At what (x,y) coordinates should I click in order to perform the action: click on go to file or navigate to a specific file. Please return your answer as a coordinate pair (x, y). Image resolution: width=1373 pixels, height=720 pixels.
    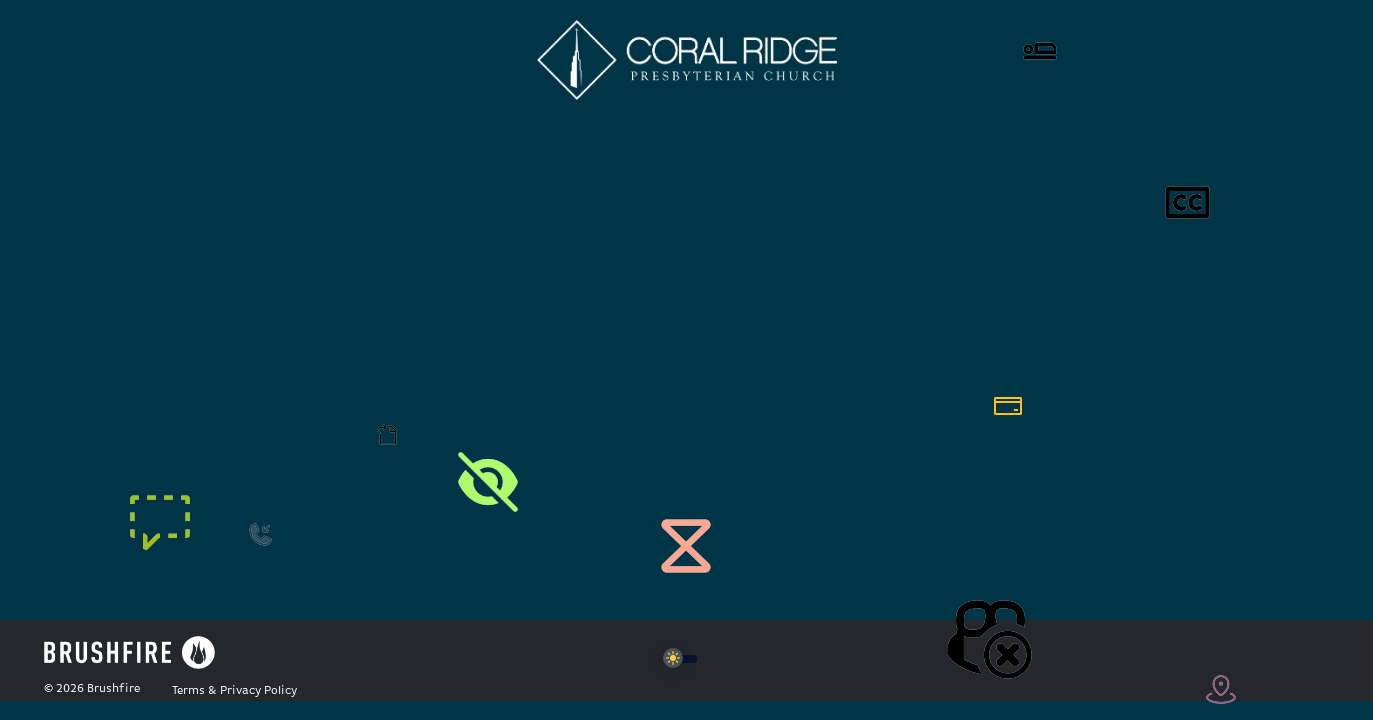
    Looking at the image, I should click on (388, 435).